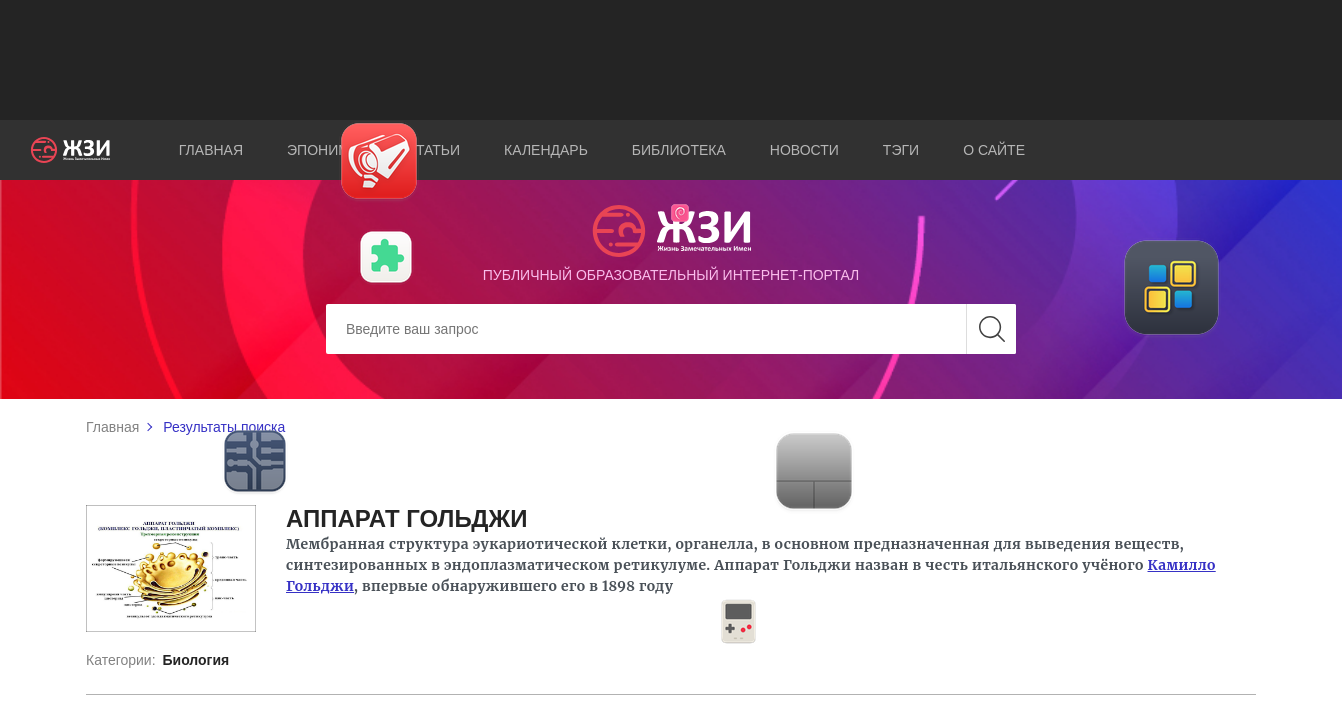 The height and width of the screenshot is (720, 1342). What do you see at coordinates (255, 461) in the screenshot?
I see `open gerbview nightly app for viewing gerber PCB files` at bounding box center [255, 461].